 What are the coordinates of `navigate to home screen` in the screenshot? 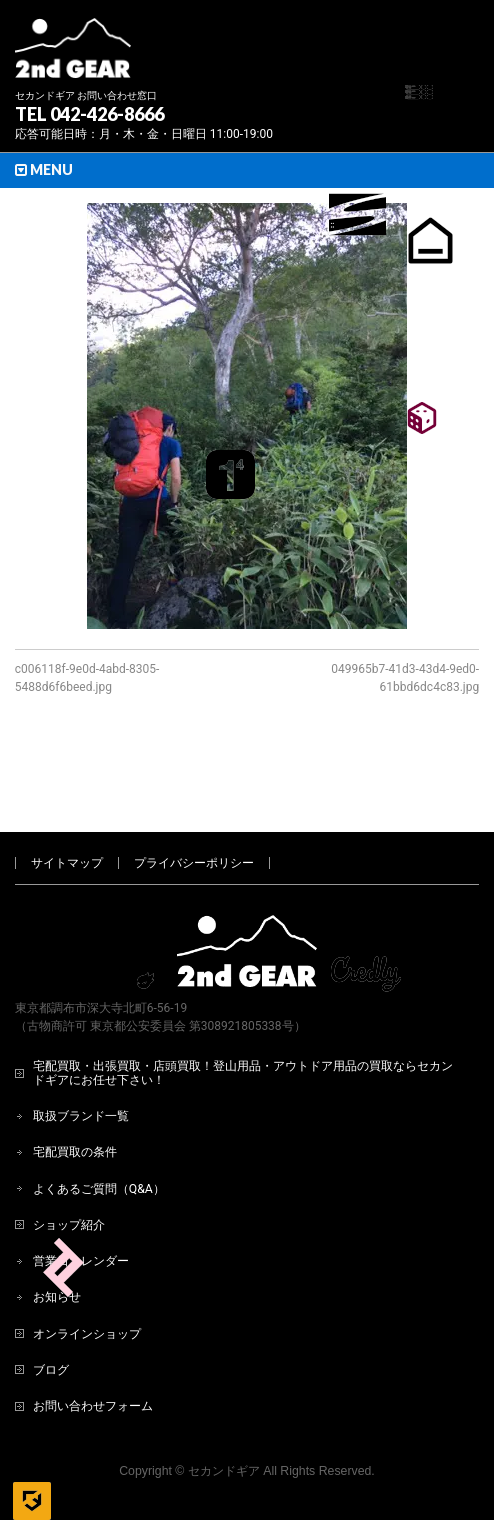 It's located at (430, 241).